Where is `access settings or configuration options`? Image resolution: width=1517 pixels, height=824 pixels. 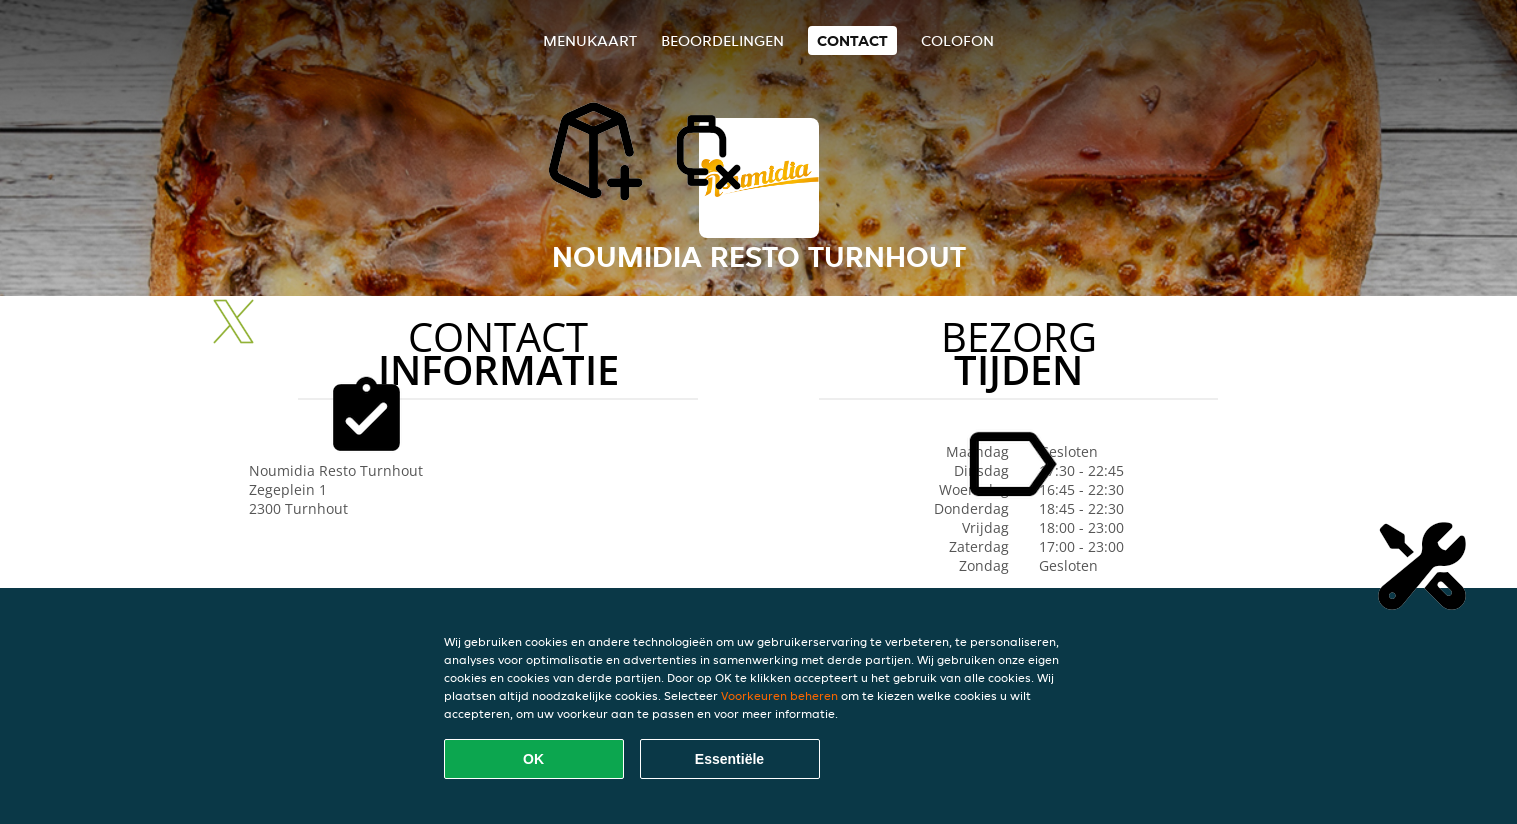 access settings or configuration options is located at coordinates (1422, 566).